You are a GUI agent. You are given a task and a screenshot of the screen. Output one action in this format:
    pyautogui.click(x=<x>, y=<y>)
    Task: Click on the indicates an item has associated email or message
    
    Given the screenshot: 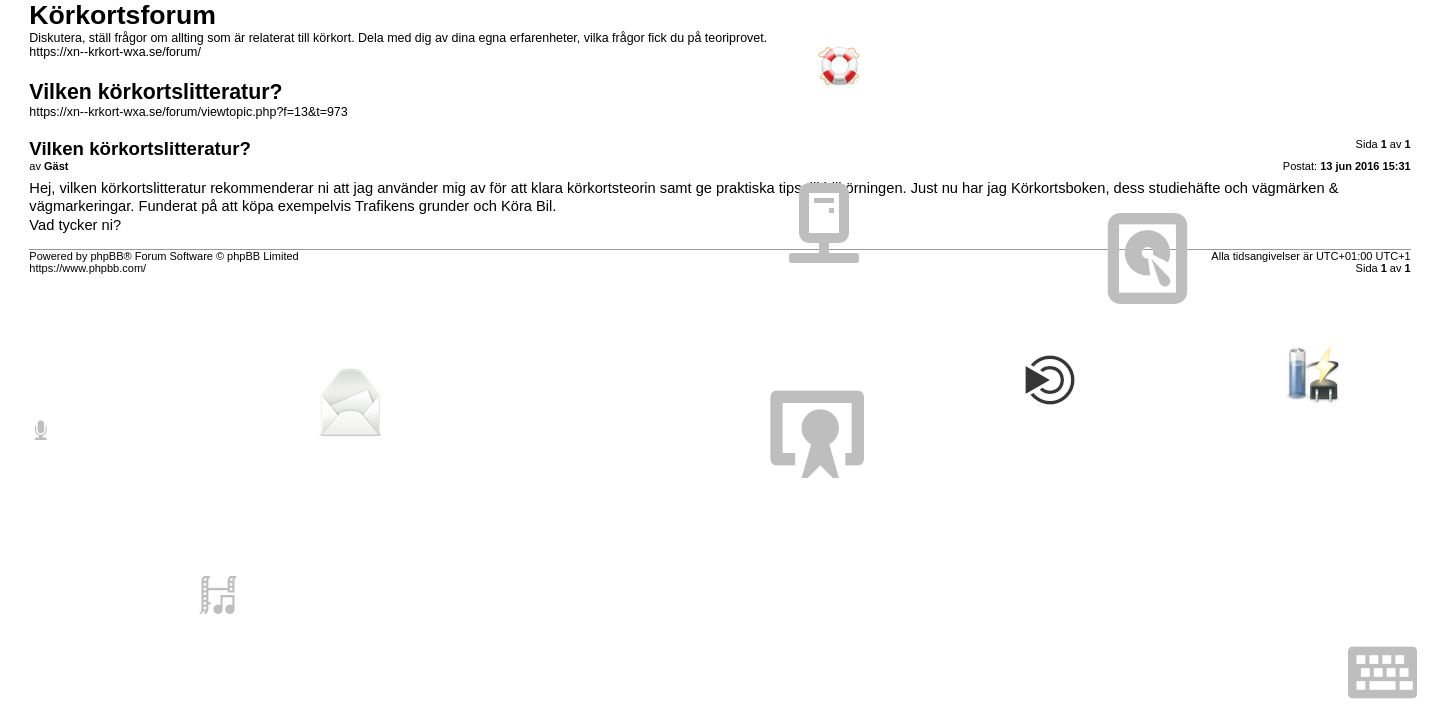 What is the action you would take?
    pyautogui.click(x=350, y=403)
    